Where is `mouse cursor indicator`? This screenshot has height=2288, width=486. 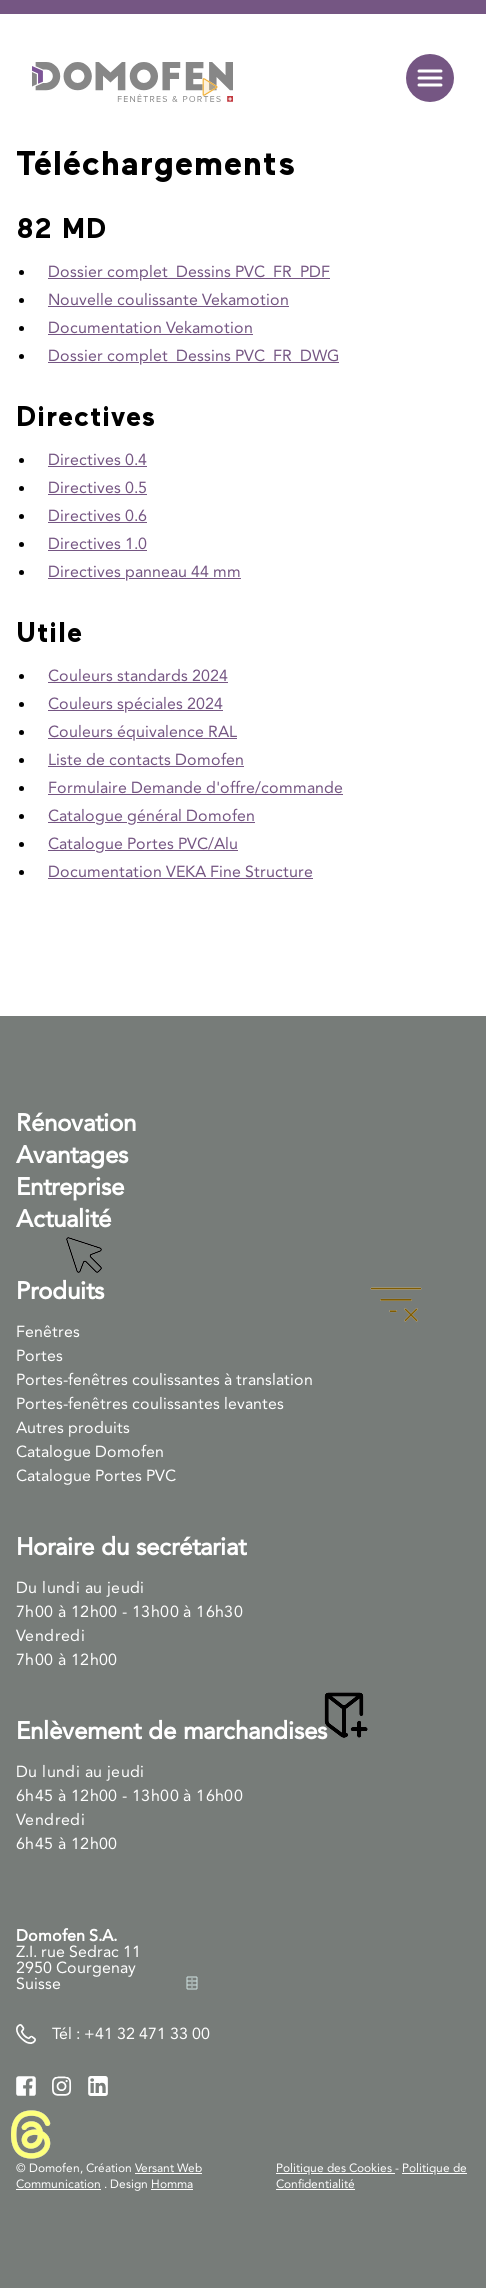
mouse cursor indicator is located at coordinates (84, 1255).